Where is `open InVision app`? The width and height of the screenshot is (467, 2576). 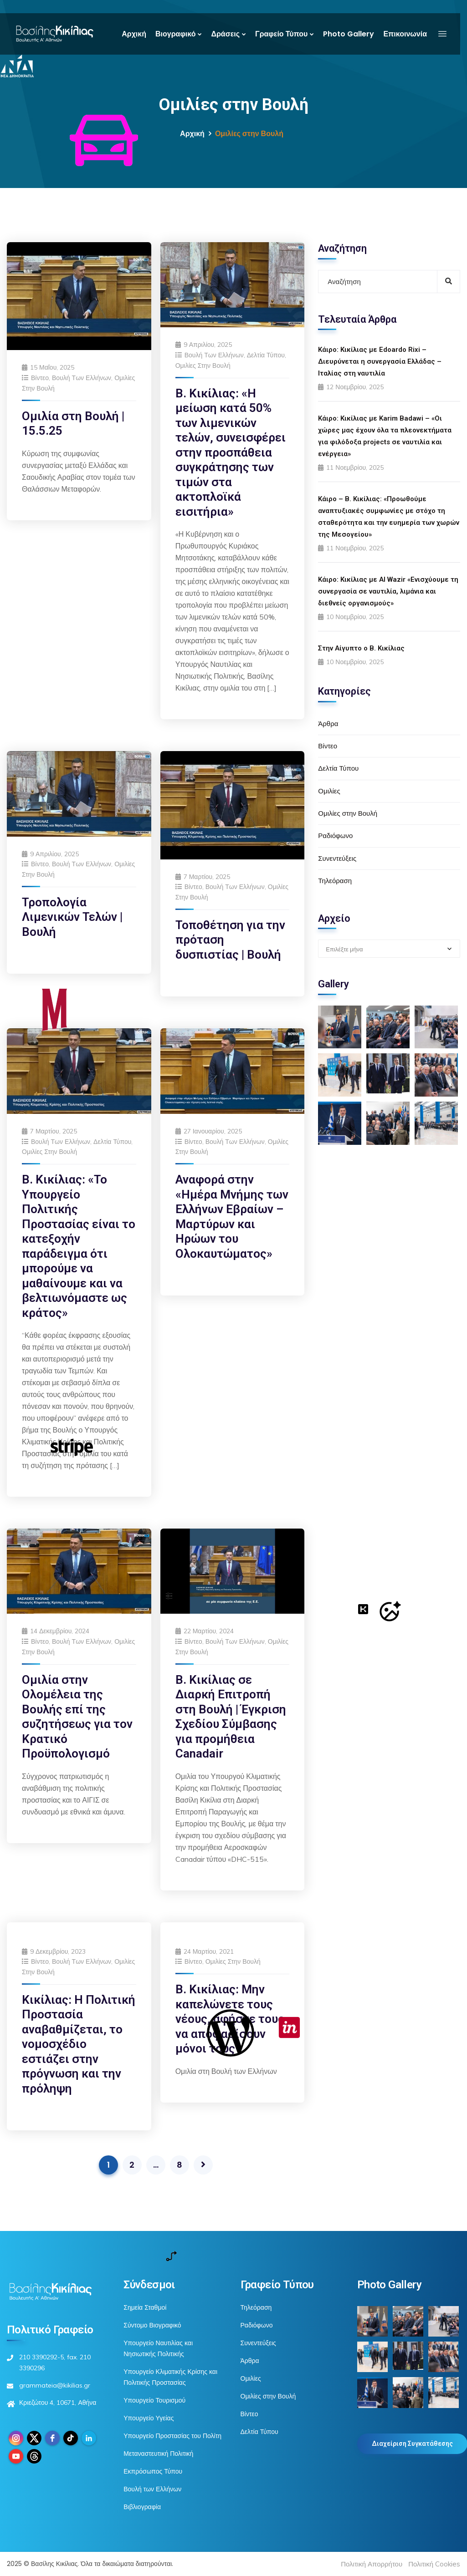
open InVision app is located at coordinates (289, 2027).